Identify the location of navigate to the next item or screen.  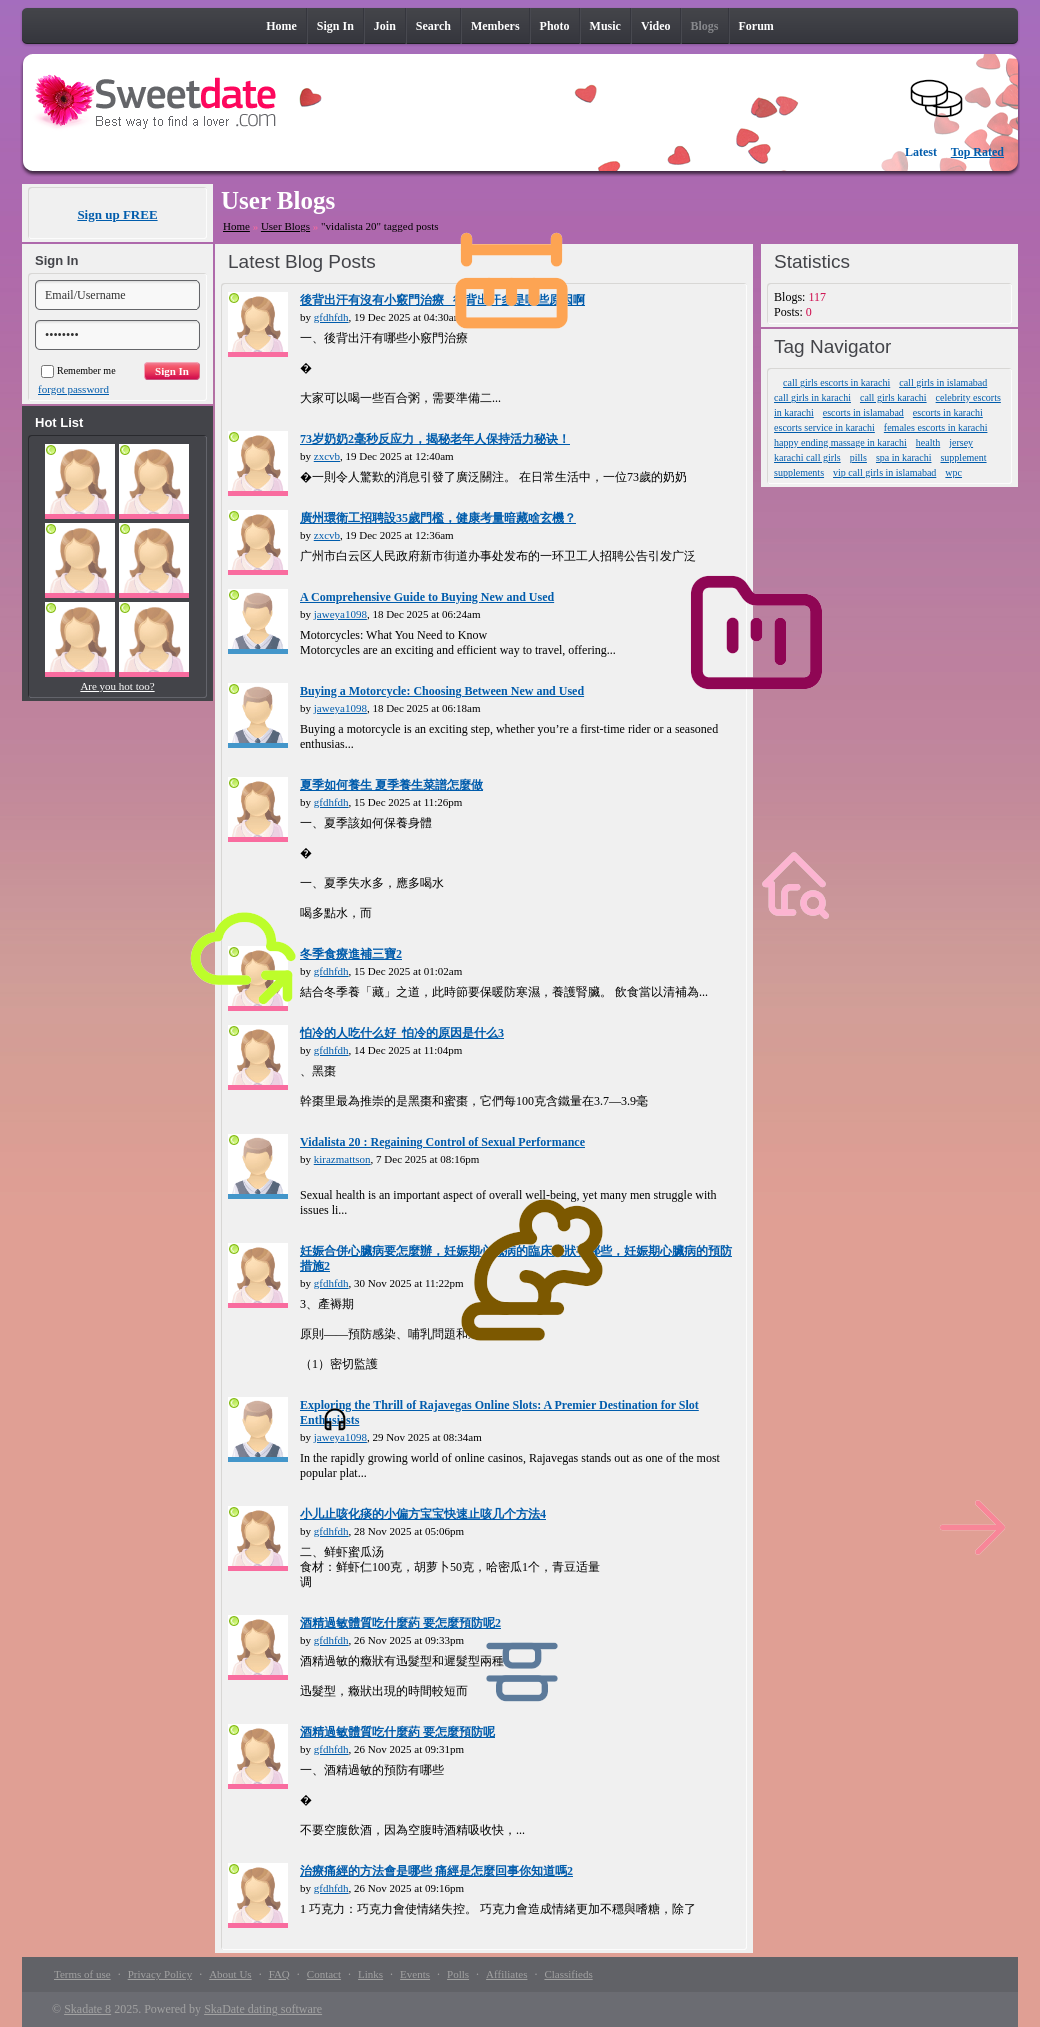
(972, 1527).